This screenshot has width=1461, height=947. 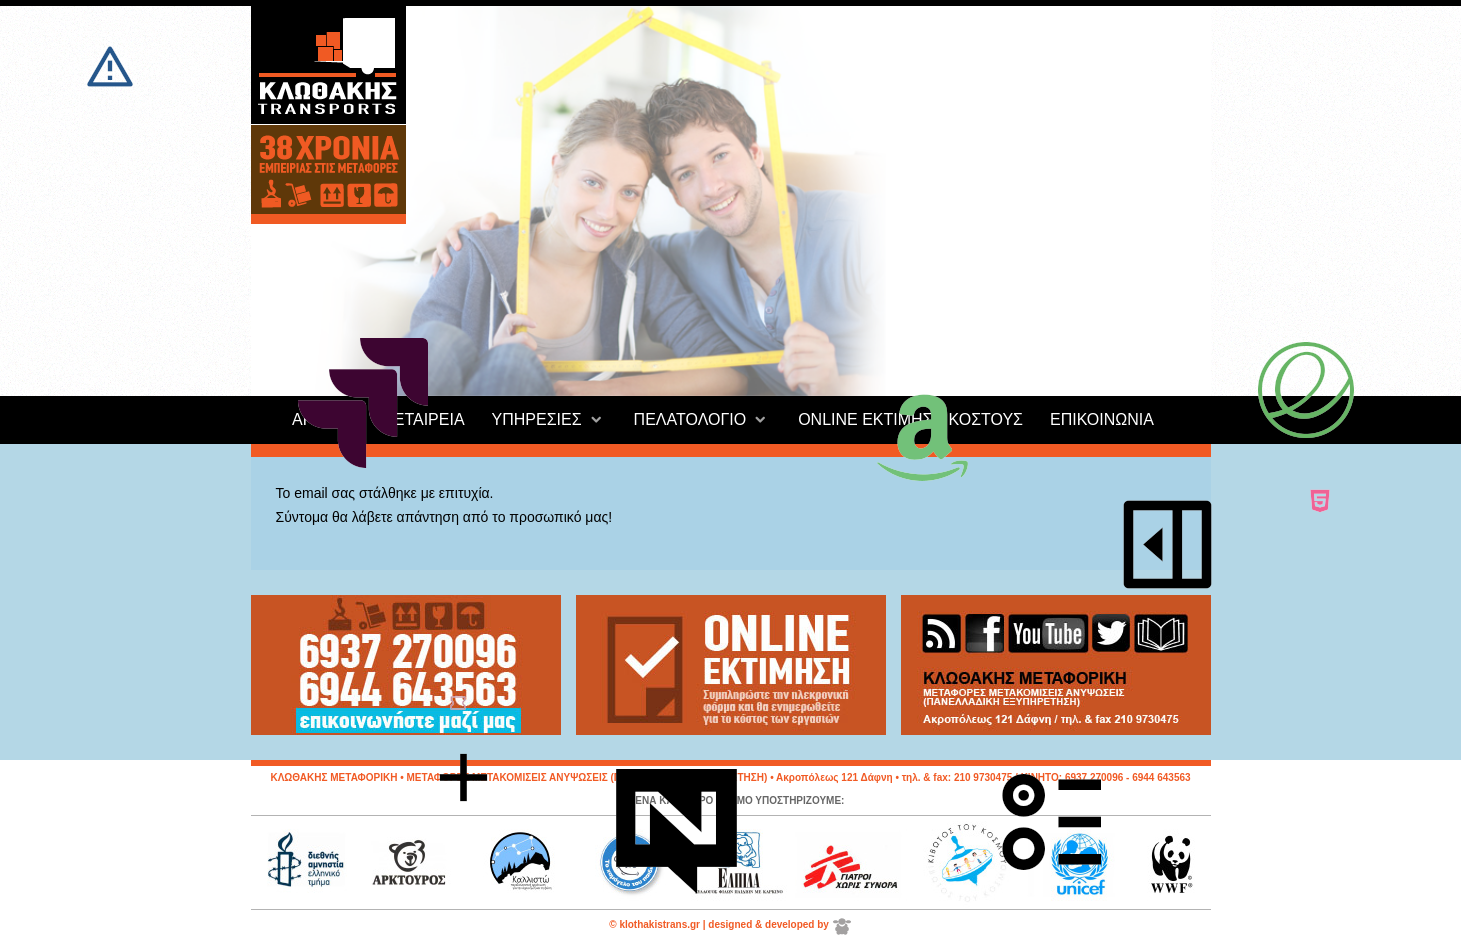 I want to click on HTML5 technology or web standard indicator, so click(x=1320, y=501).